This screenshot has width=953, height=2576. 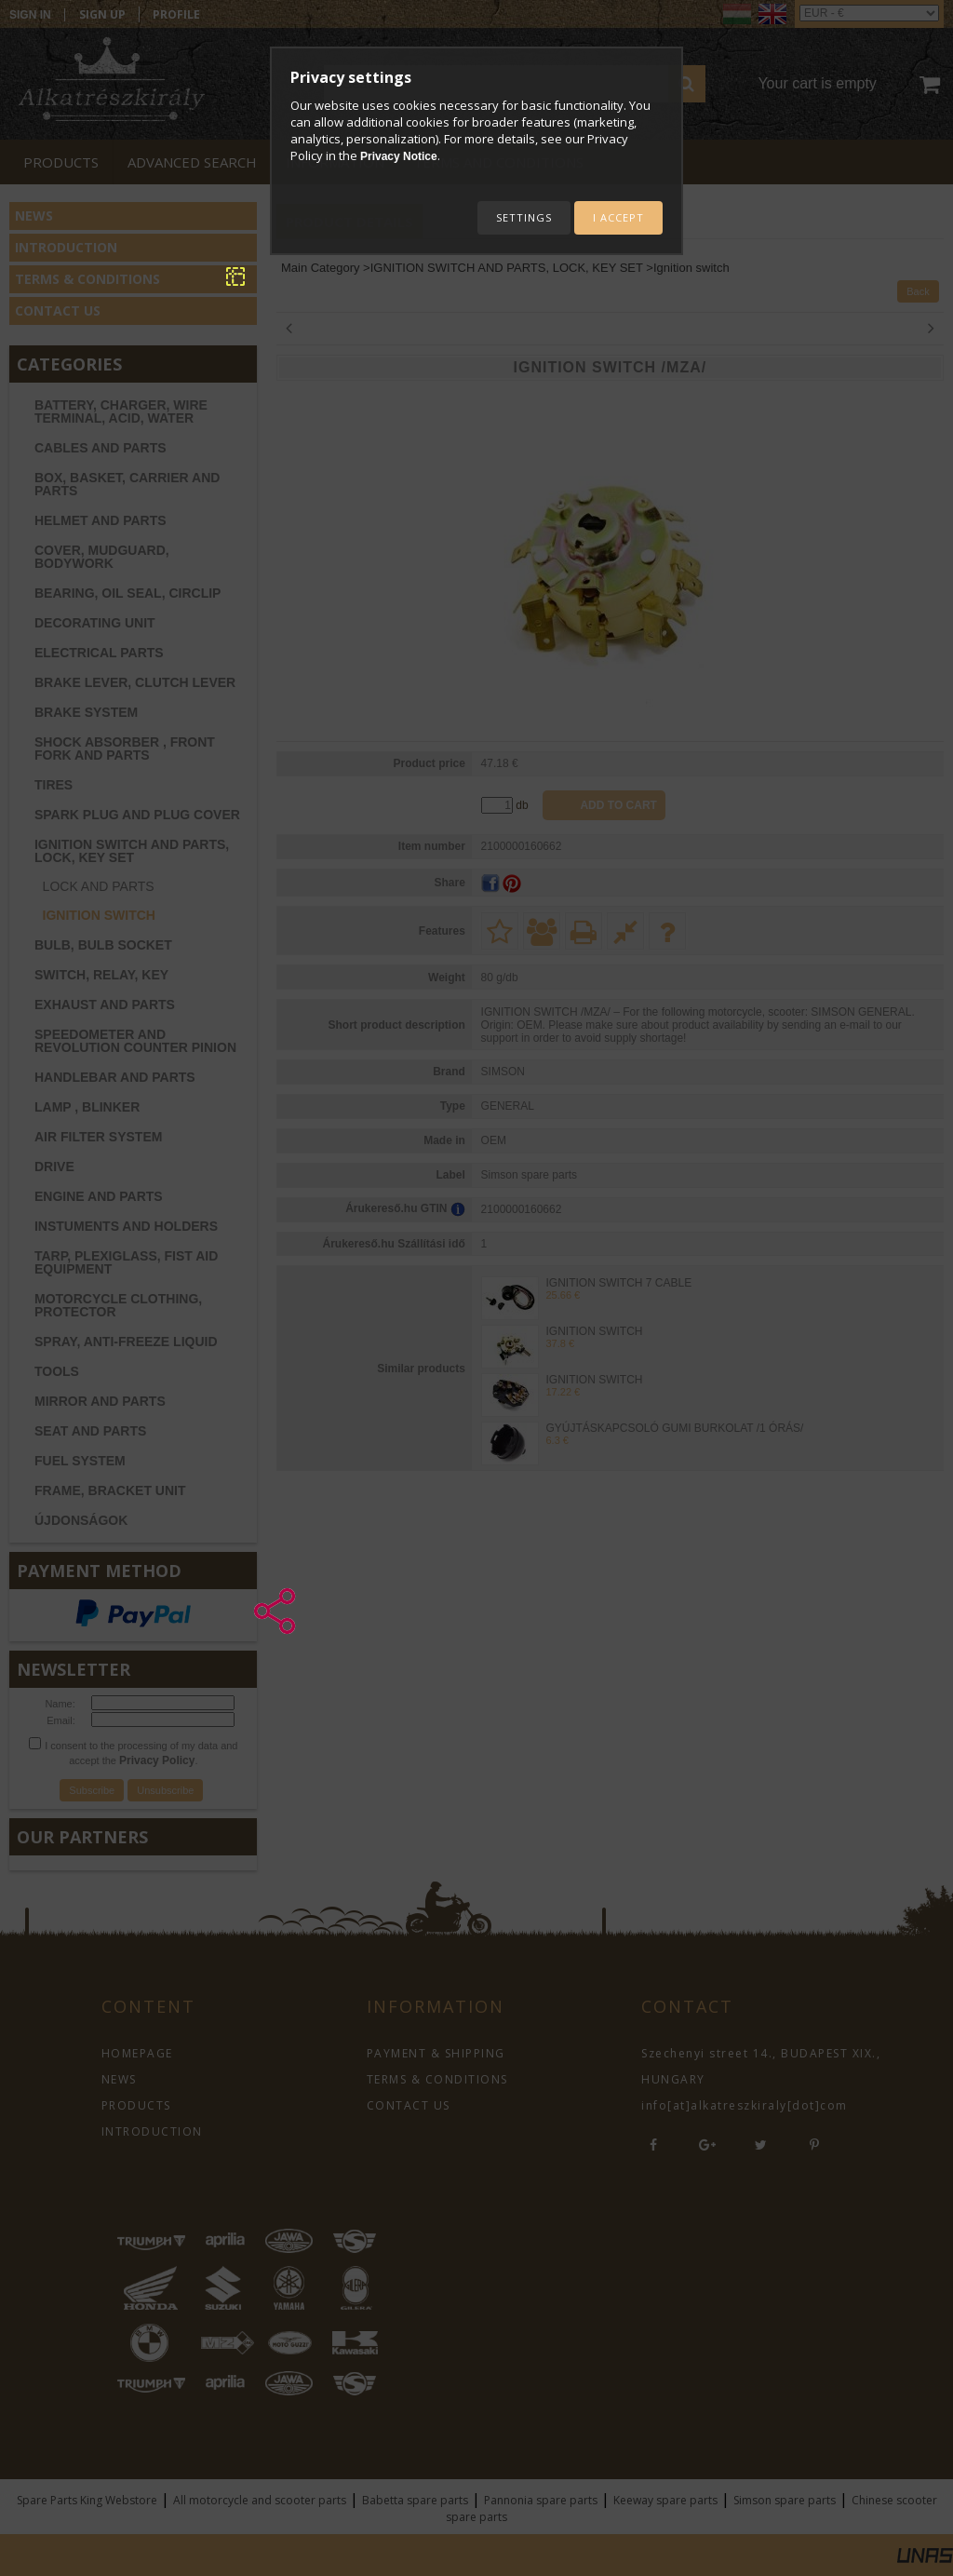 What do you see at coordinates (235, 276) in the screenshot?
I see `create a new project from template` at bounding box center [235, 276].